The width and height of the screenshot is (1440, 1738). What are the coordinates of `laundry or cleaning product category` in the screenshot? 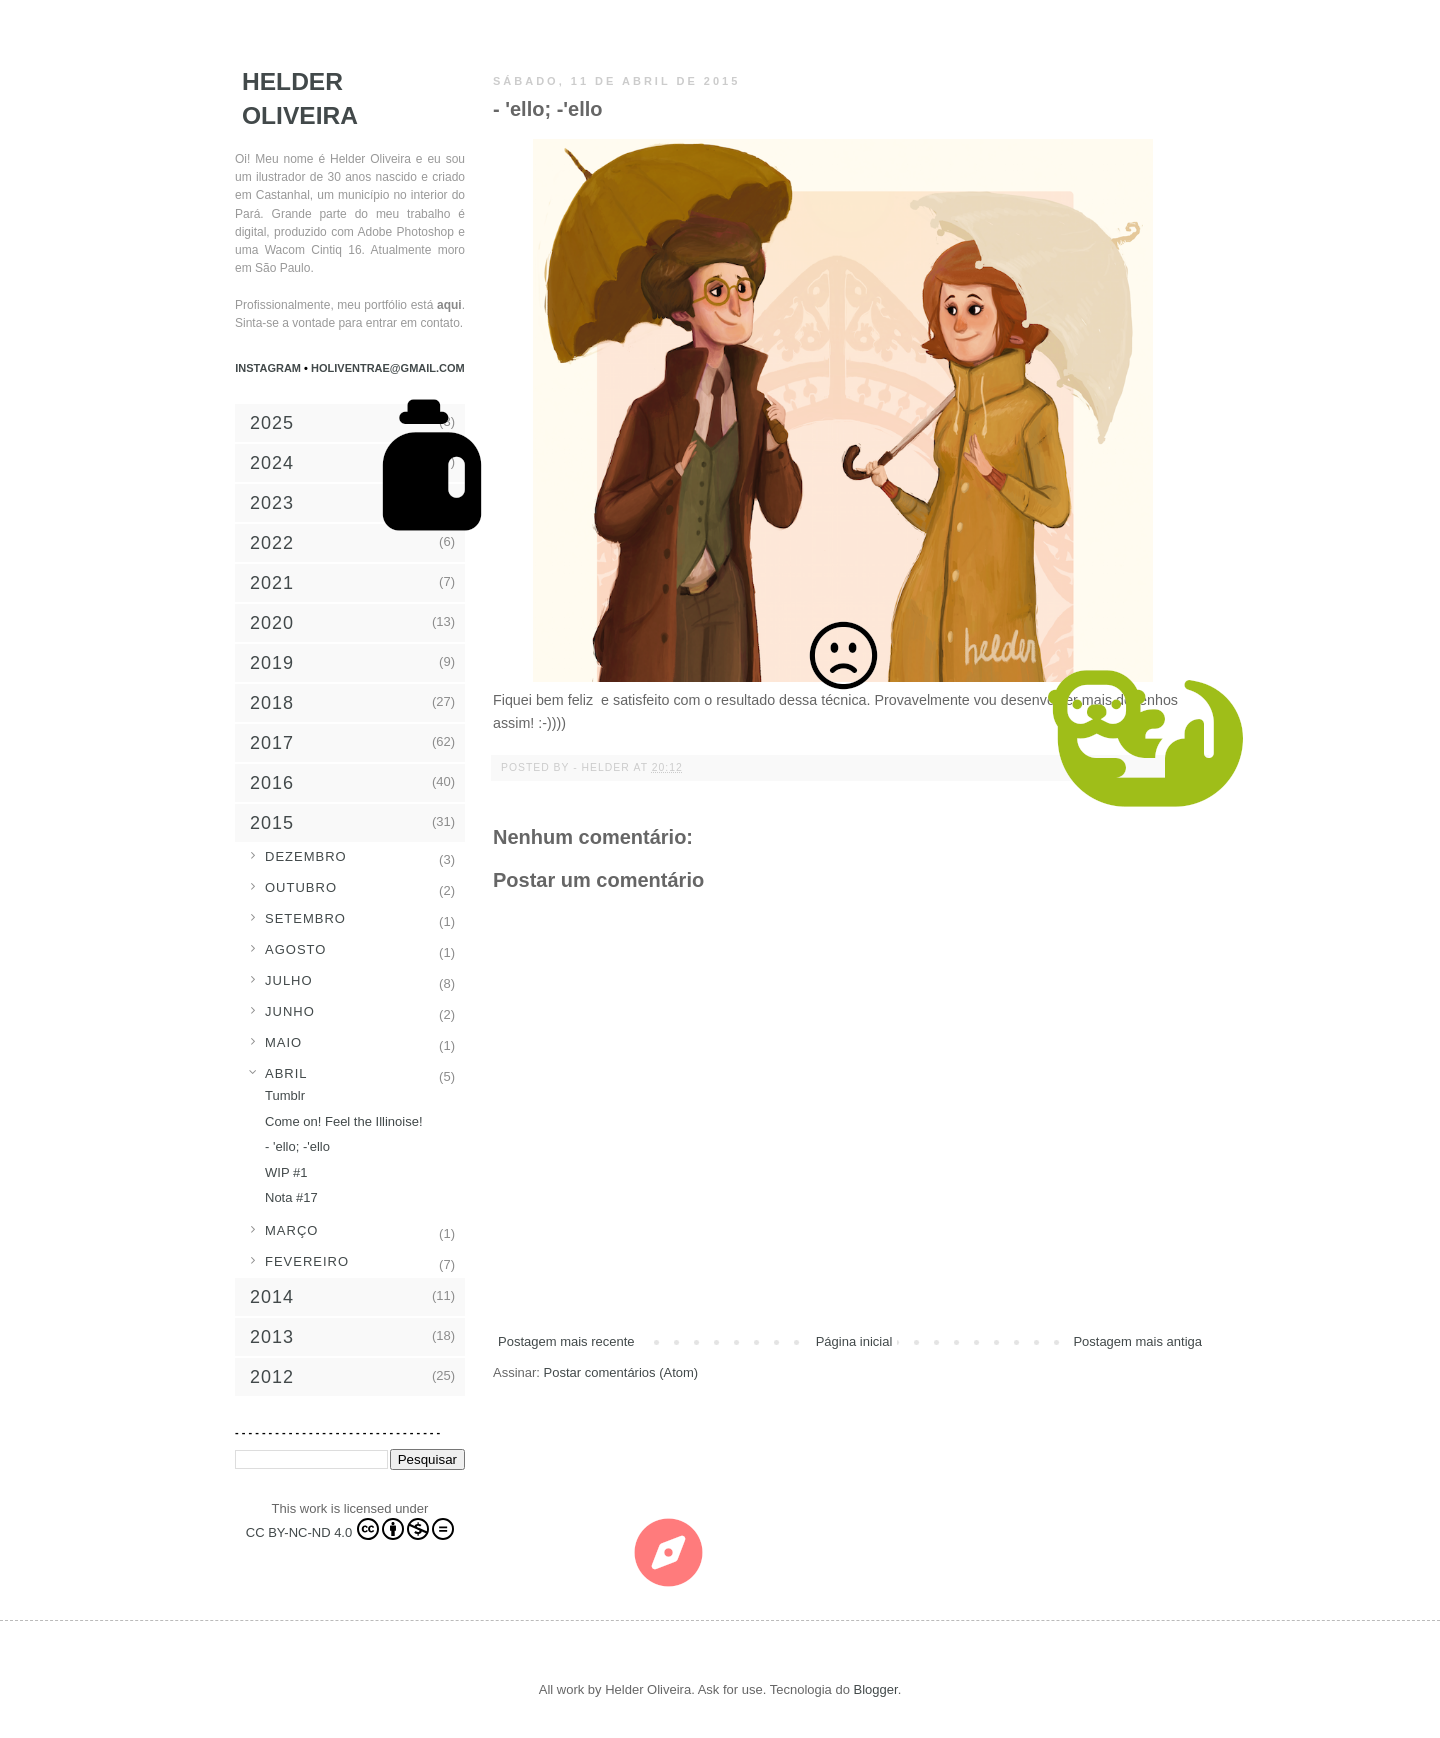 It's located at (432, 465).